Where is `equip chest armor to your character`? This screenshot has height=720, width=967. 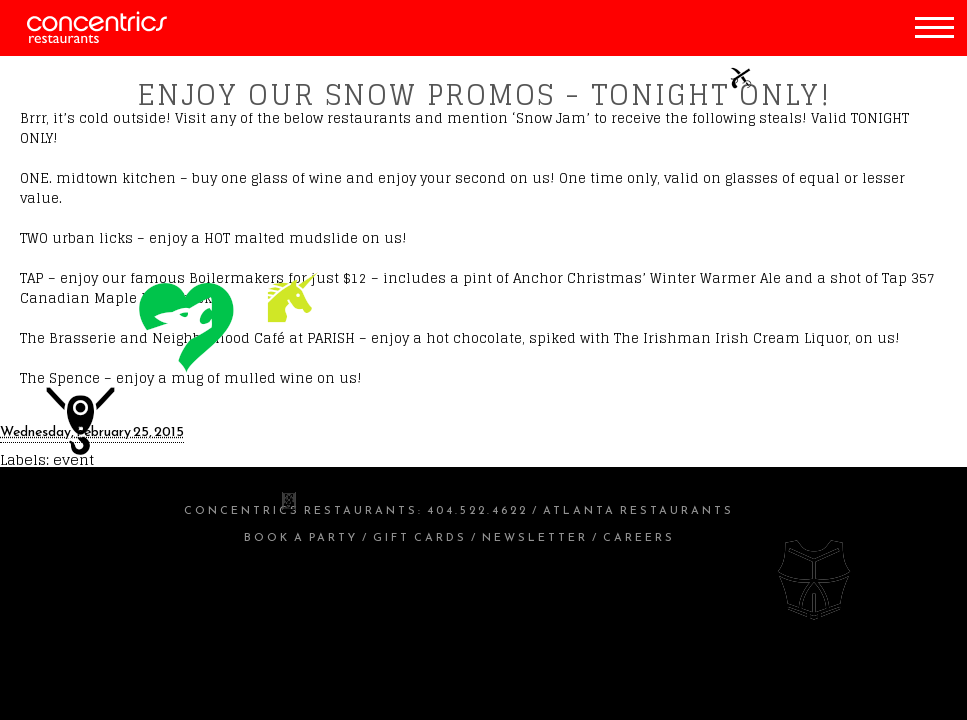 equip chest armor to your character is located at coordinates (814, 580).